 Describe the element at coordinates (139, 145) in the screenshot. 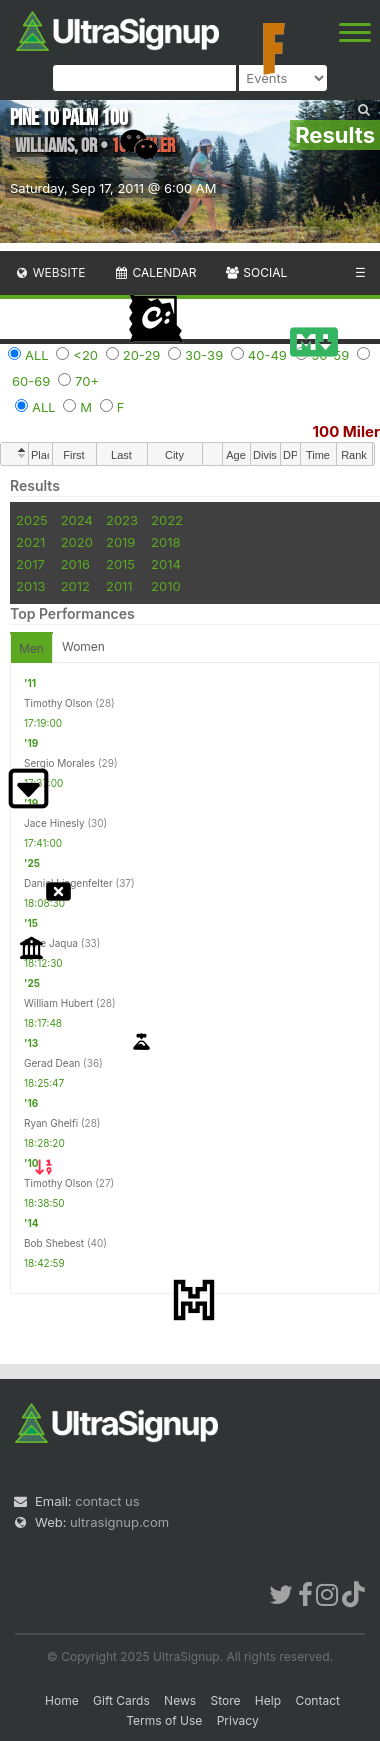

I see `open WeChat messaging app` at that location.